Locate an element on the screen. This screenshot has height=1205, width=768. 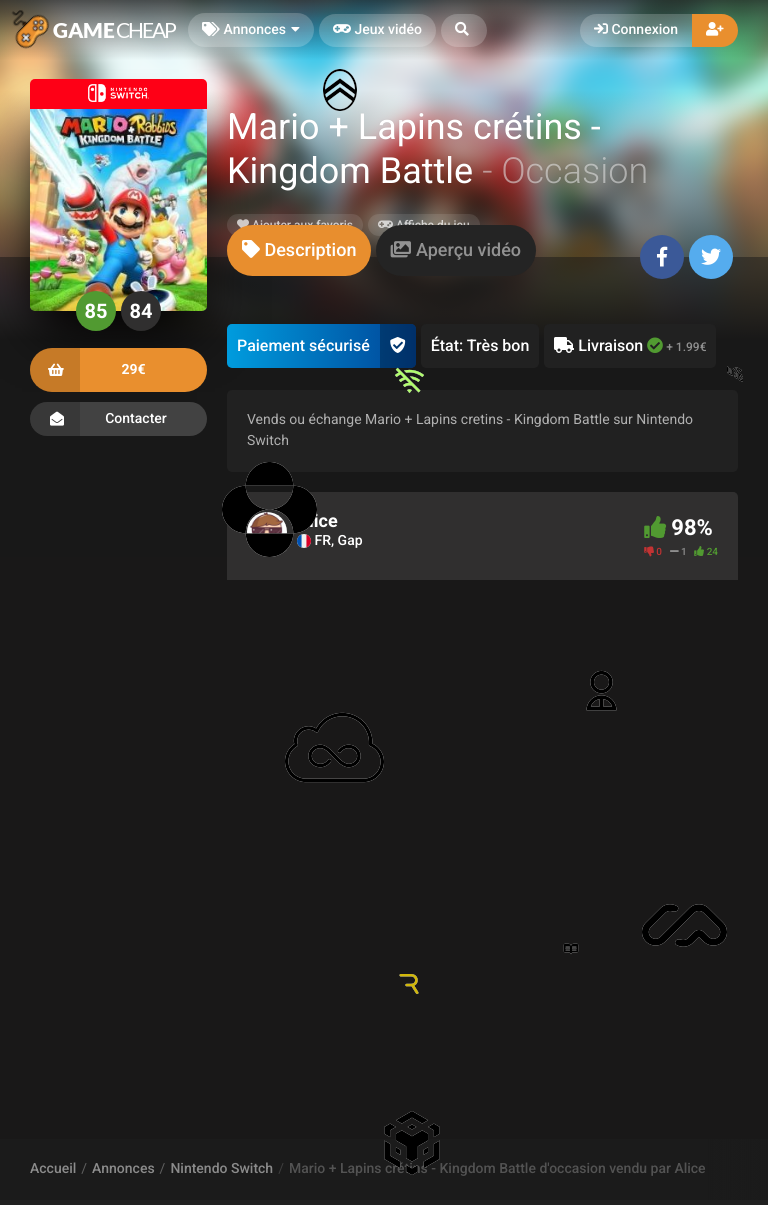
binance coin (bnb) cryptocurrency logo is located at coordinates (412, 1143).